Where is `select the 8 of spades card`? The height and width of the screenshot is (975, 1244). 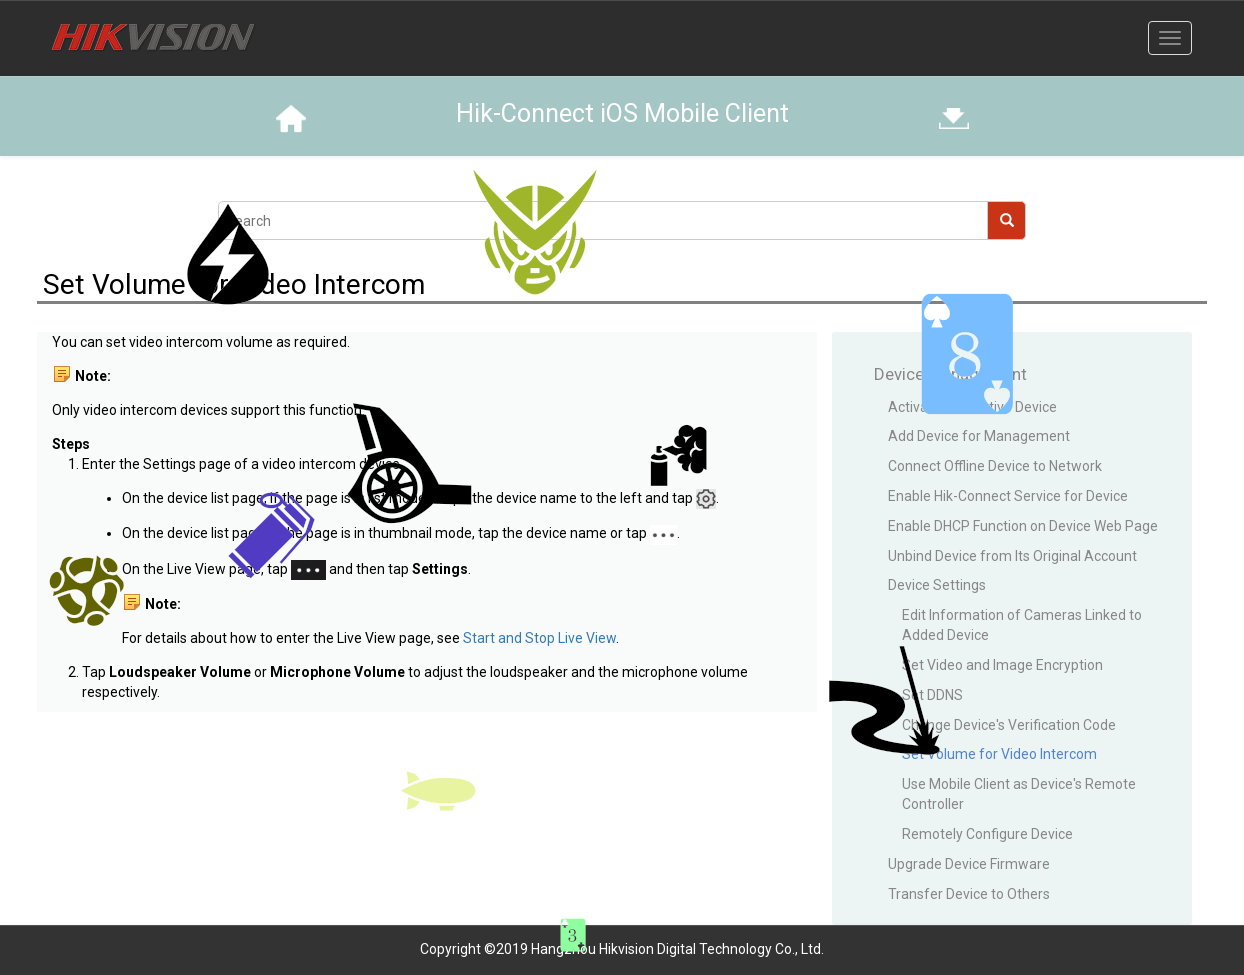 select the 8 of spades card is located at coordinates (967, 354).